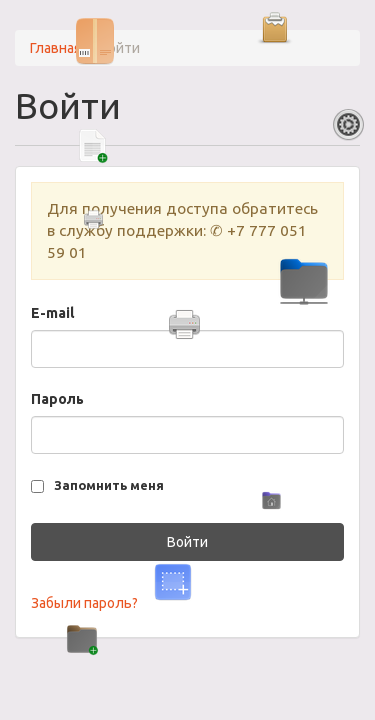 The width and height of the screenshot is (375, 720). Describe the element at coordinates (93, 219) in the screenshot. I see `print the current document` at that location.